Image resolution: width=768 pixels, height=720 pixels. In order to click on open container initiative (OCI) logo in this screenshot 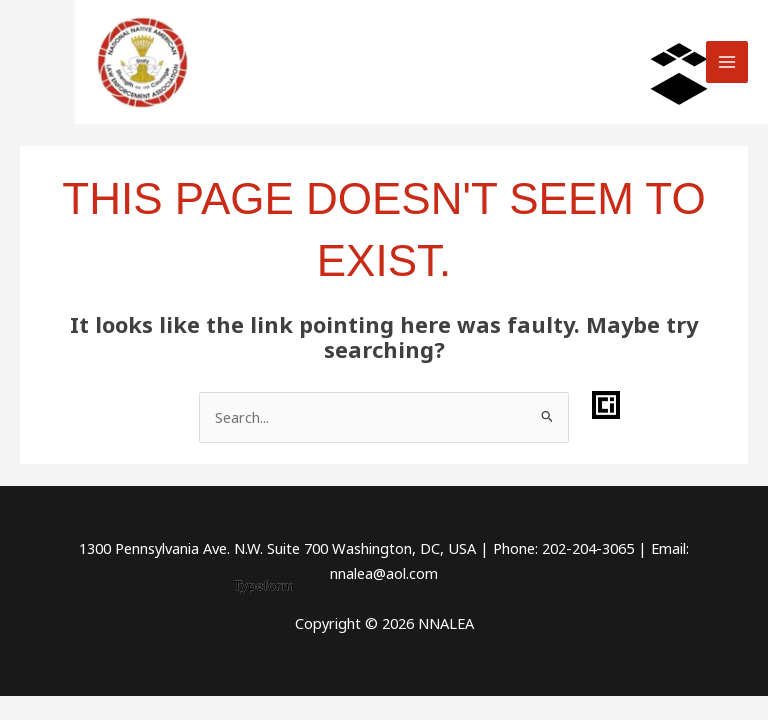, I will do `click(606, 405)`.